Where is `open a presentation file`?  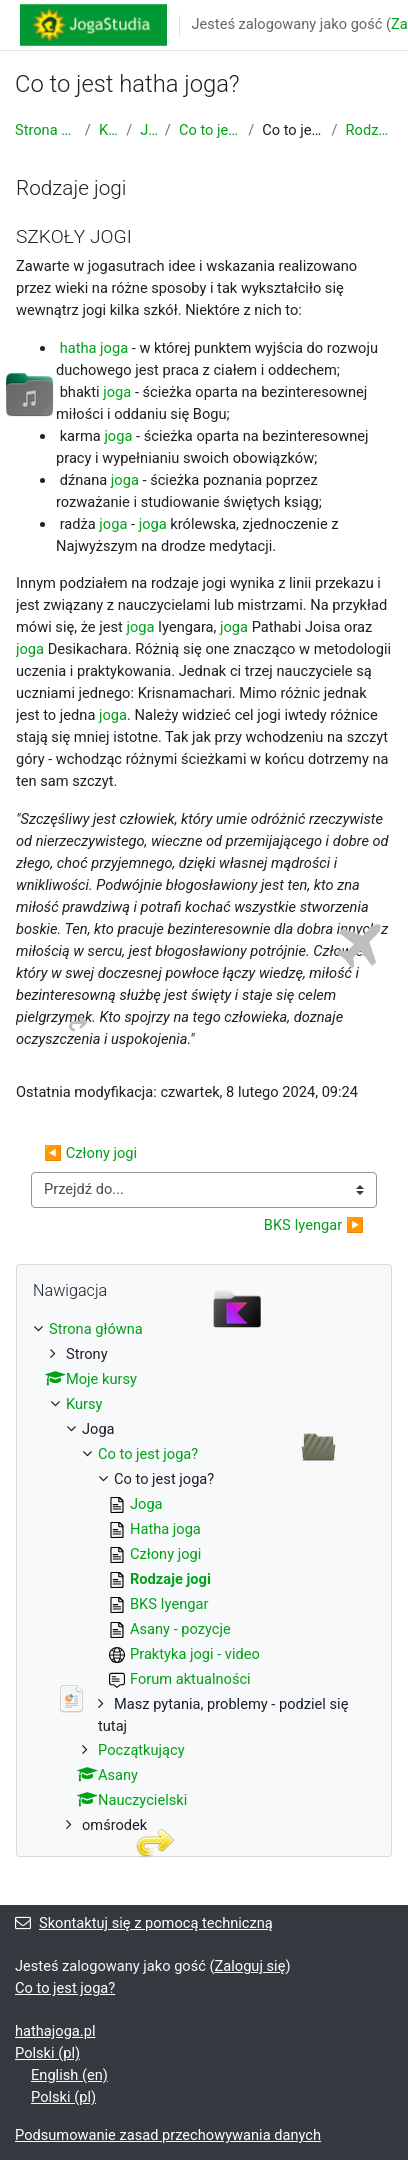
open a presentation file is located at coordinates (71, 1698).